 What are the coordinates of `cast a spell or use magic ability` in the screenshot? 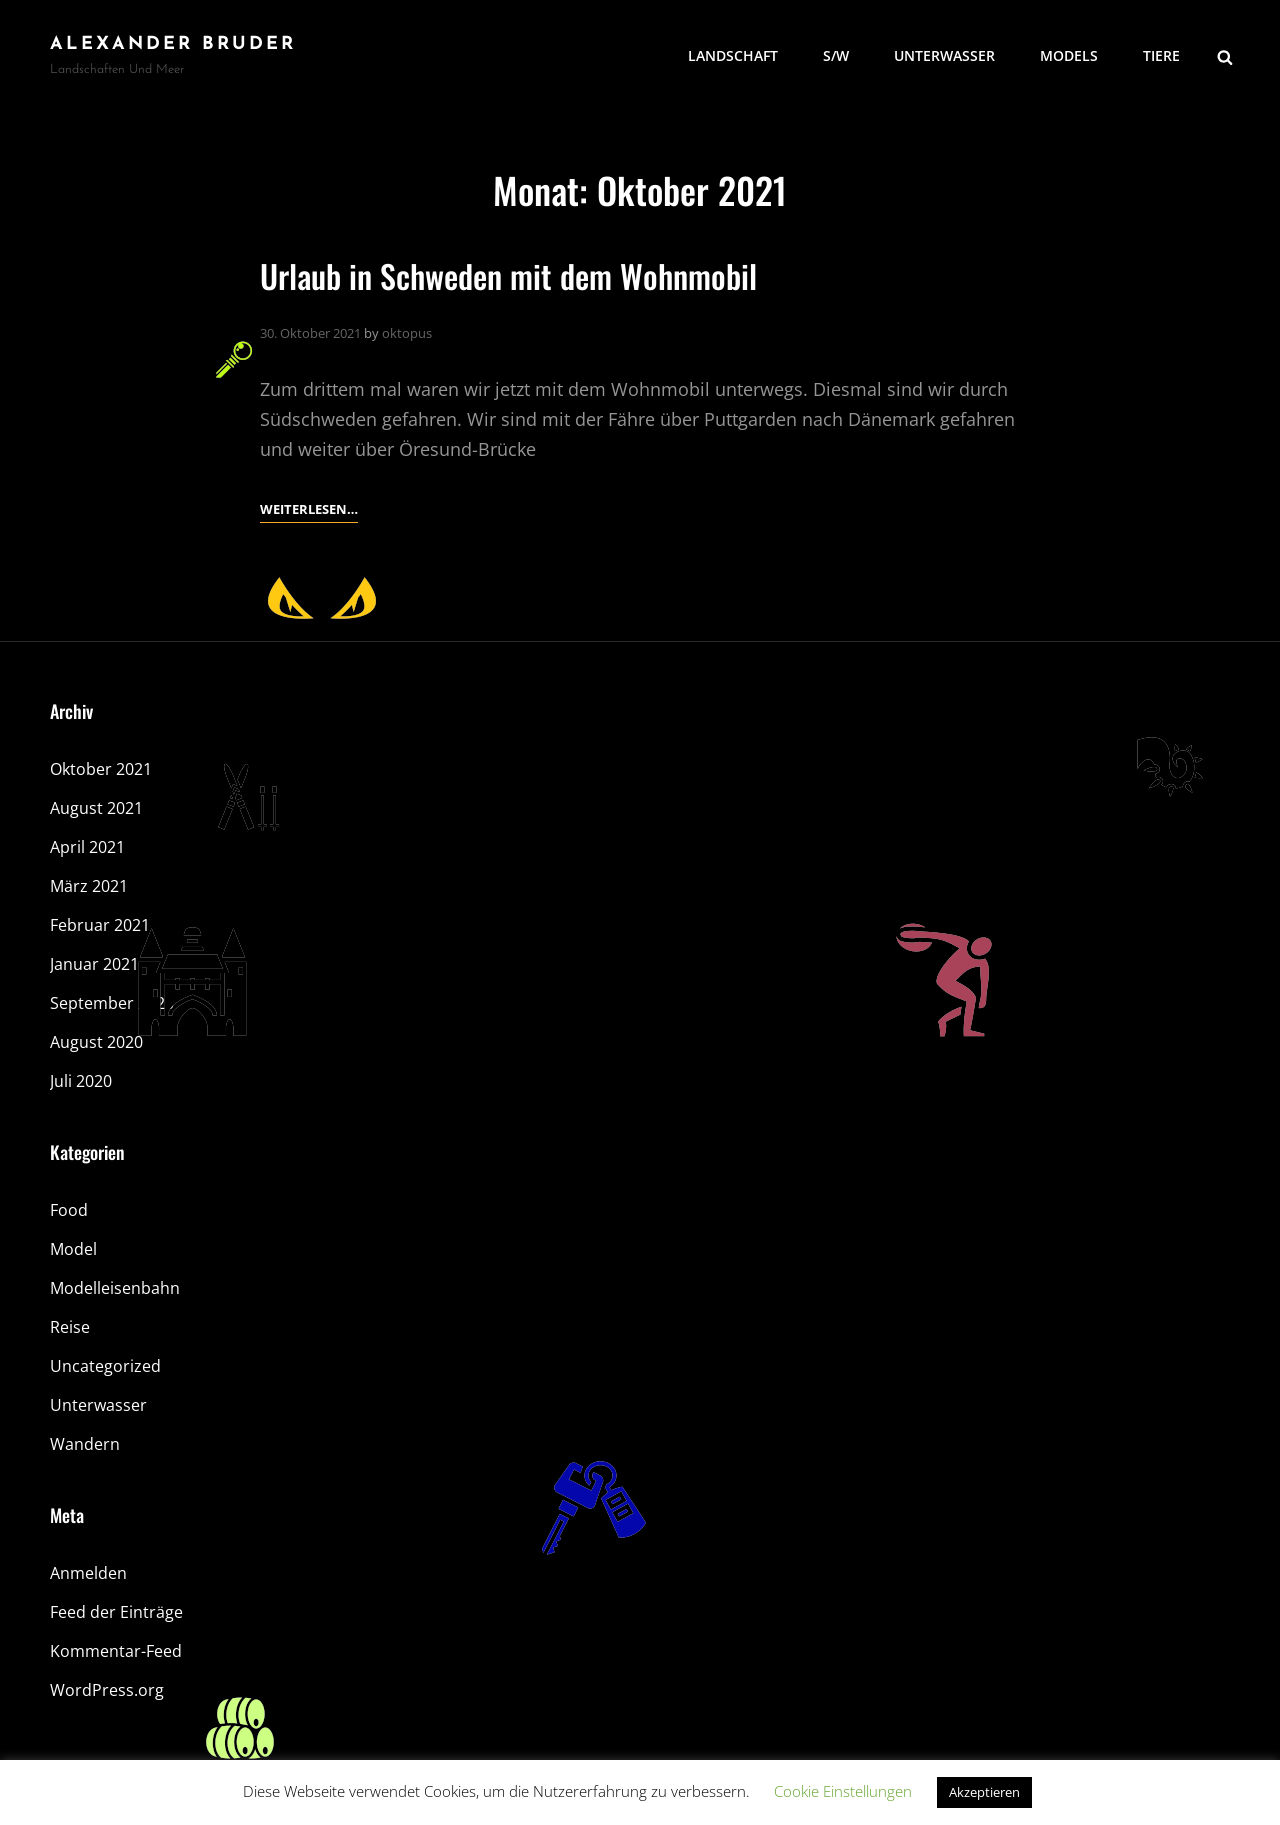 It's located at (236, 358).